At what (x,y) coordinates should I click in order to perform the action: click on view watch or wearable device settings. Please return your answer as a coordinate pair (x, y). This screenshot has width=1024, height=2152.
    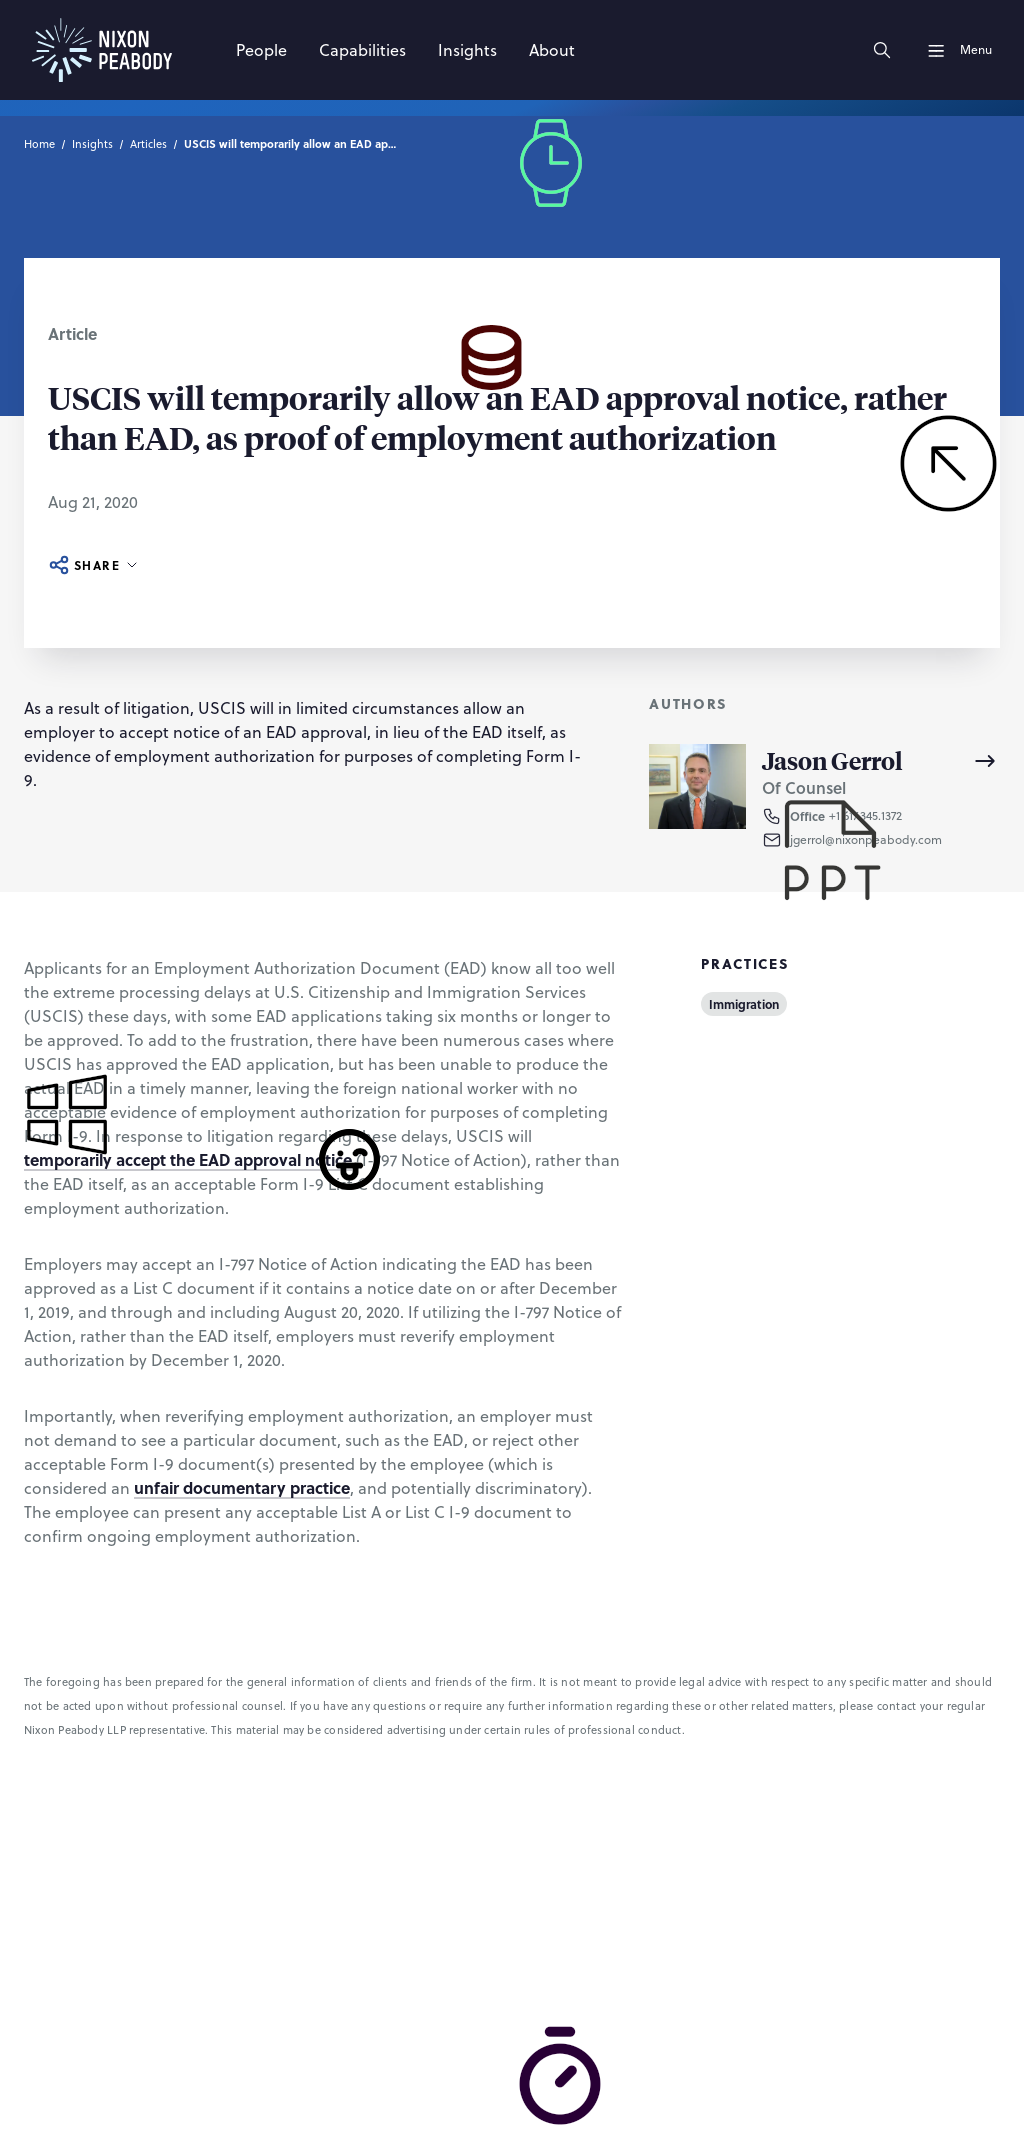
    Looking at the image, I should click on (551, 163).